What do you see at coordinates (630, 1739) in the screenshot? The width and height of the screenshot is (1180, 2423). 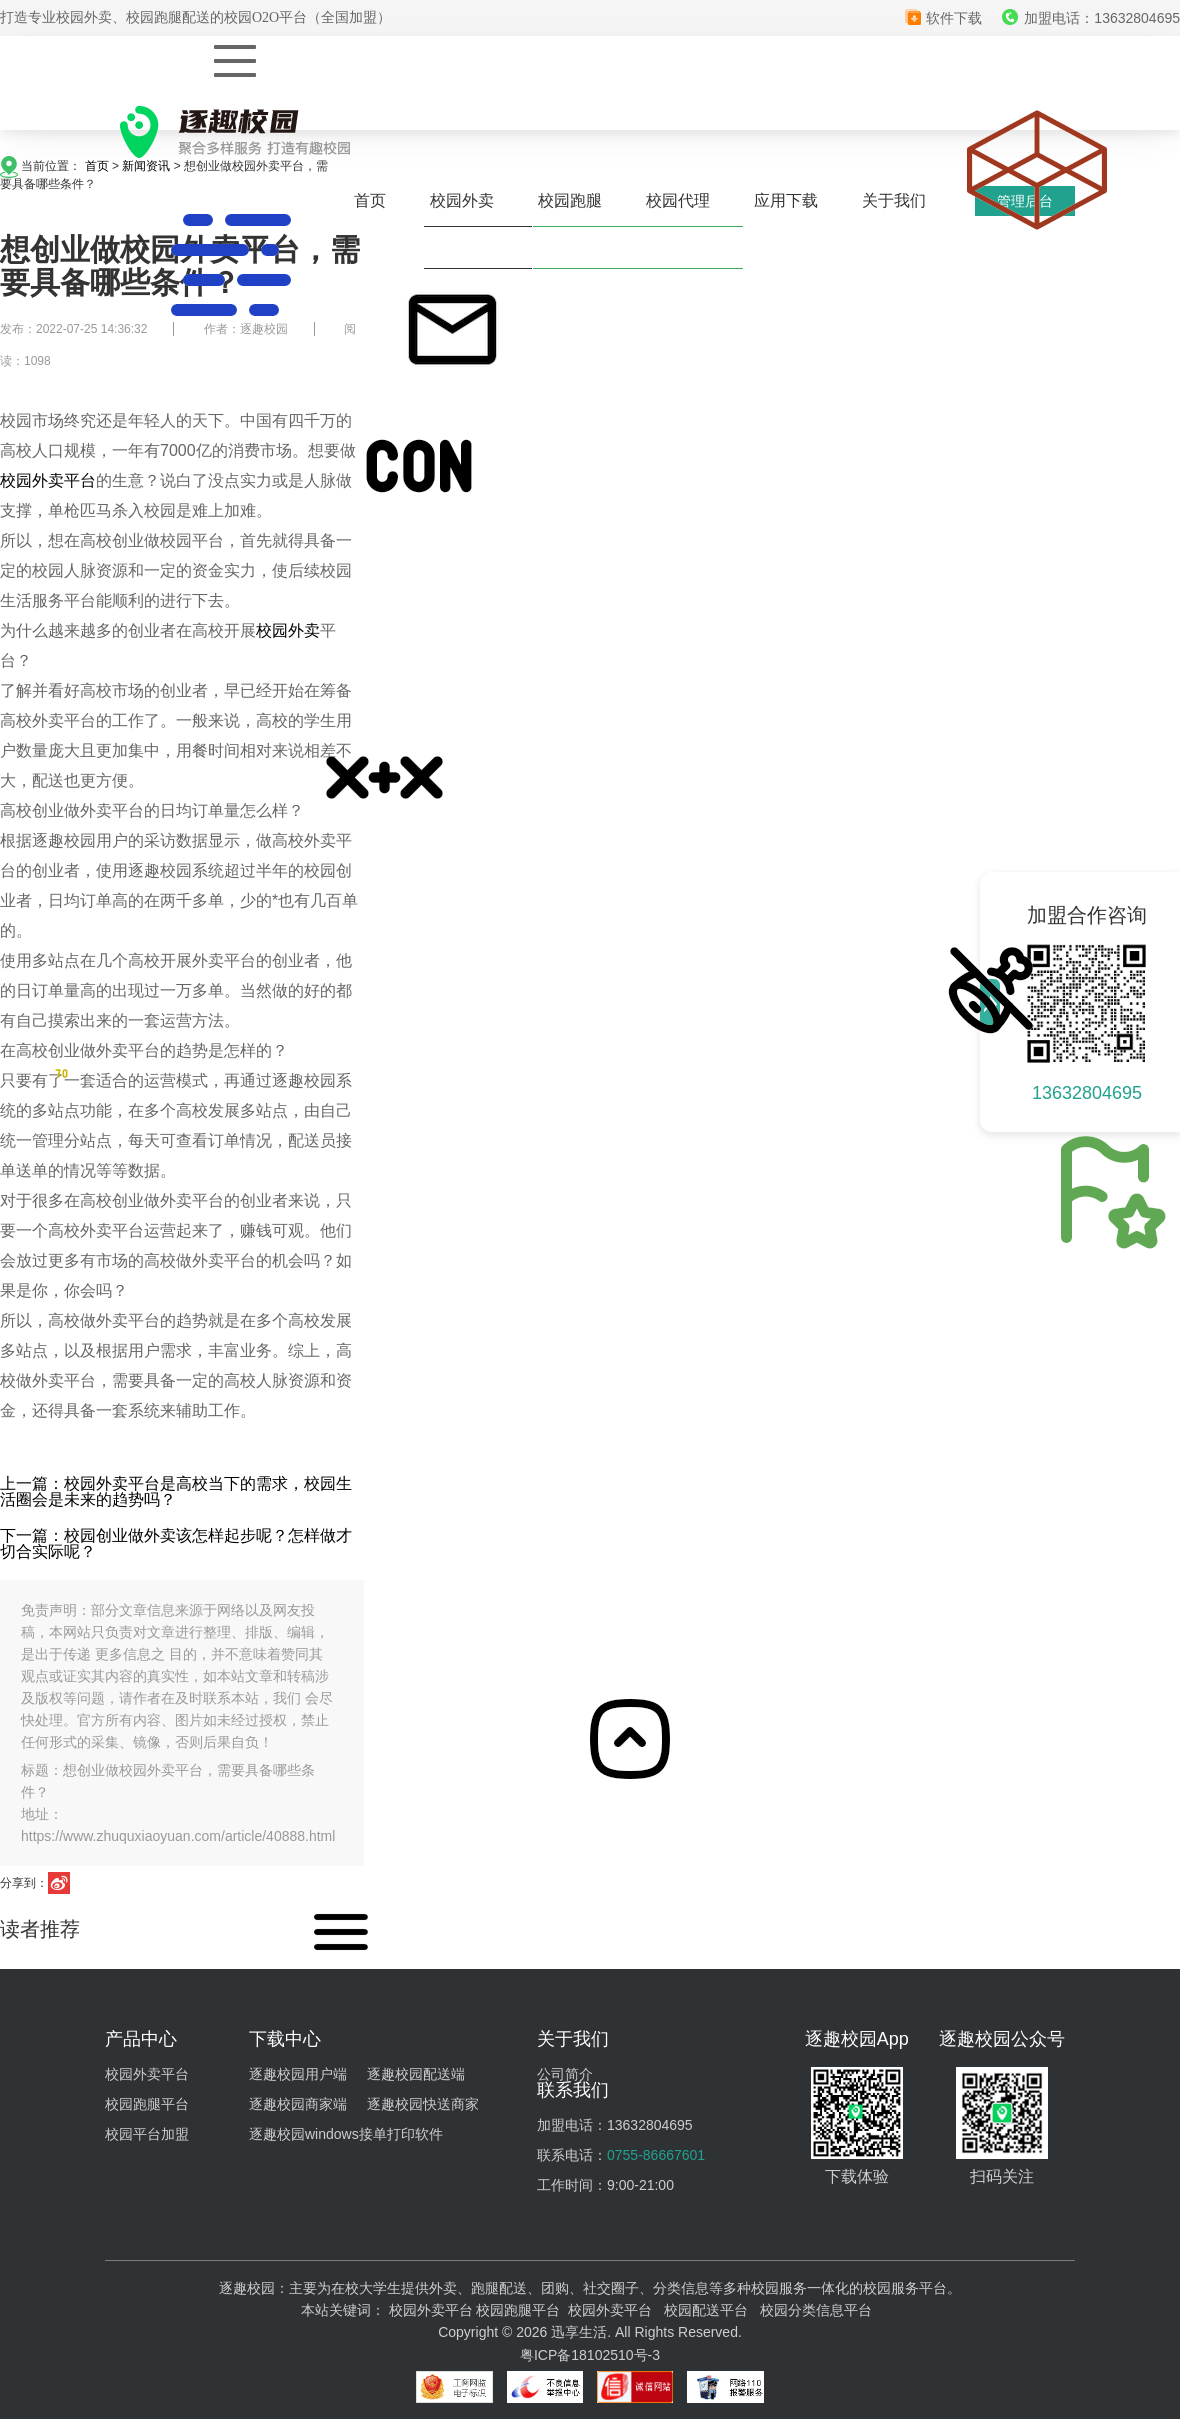 I see `expand content or show more options` at bounding box center [630, 1739].